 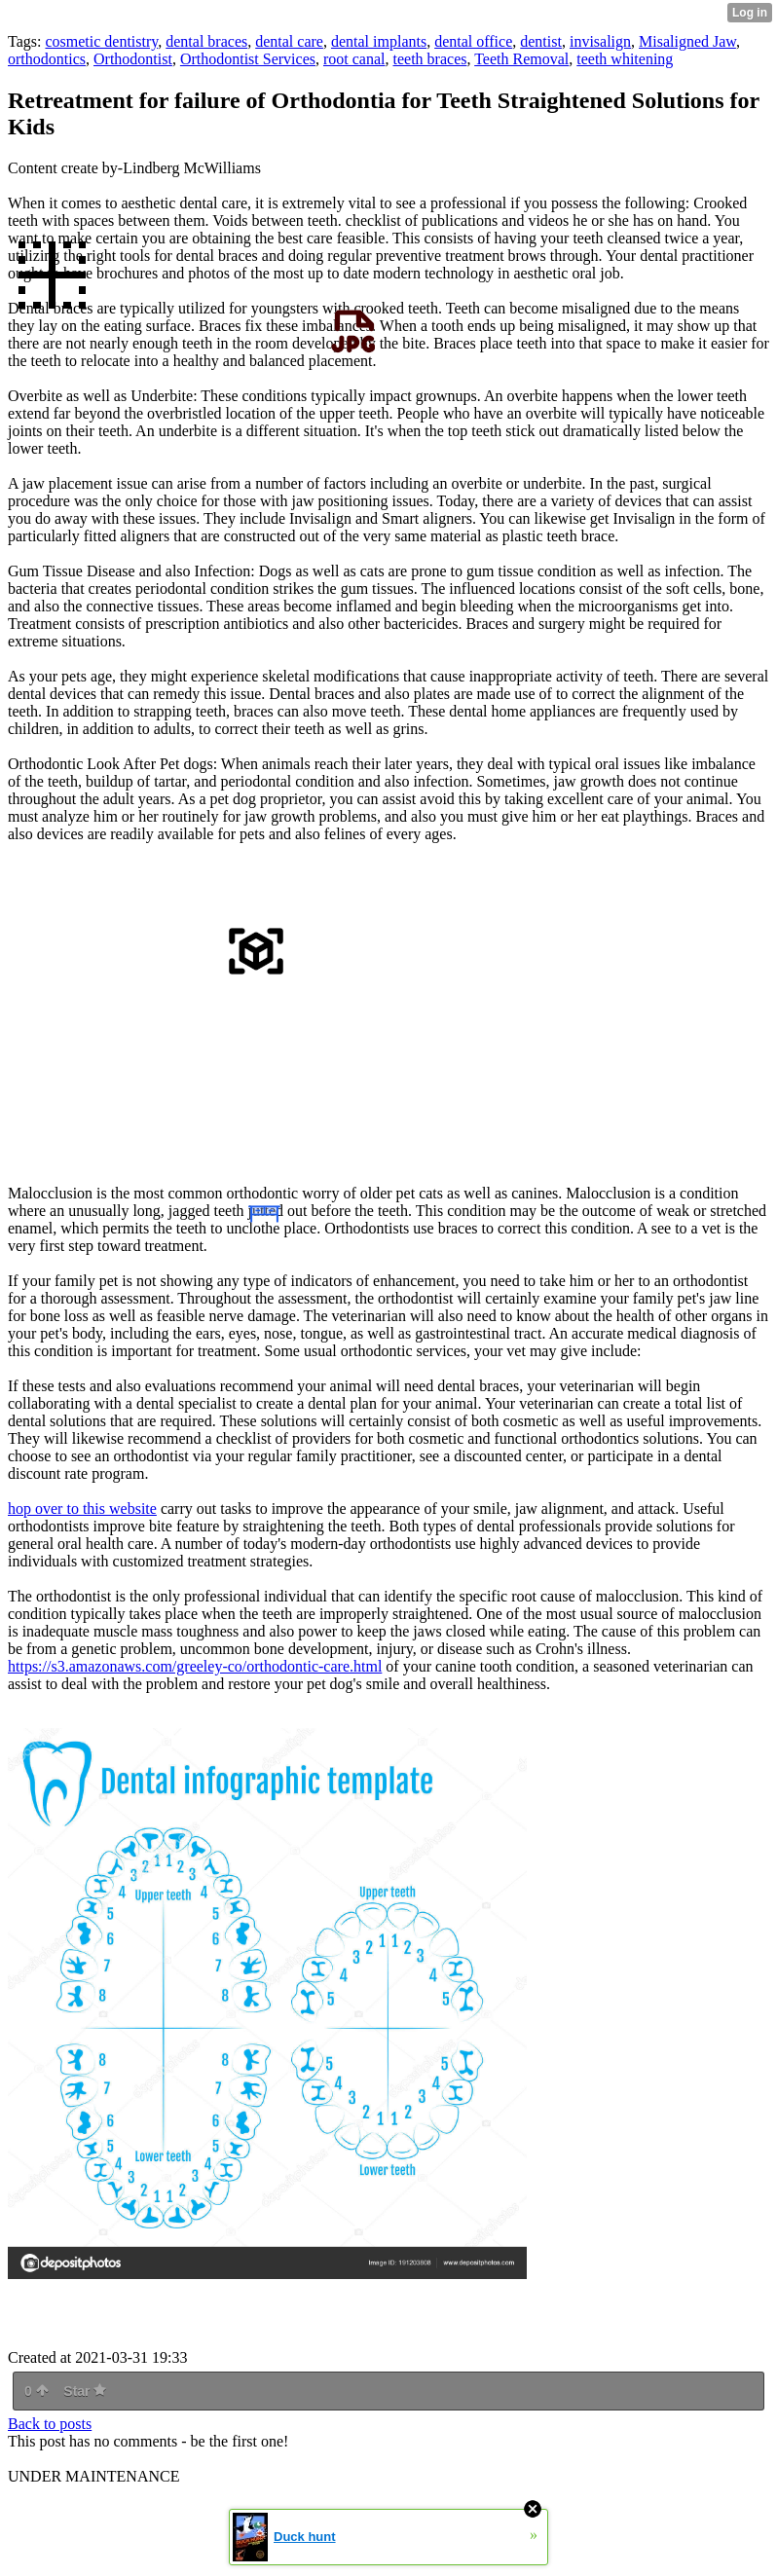 I want to click on view or open a JPG image file, so click(x=354, y=333).